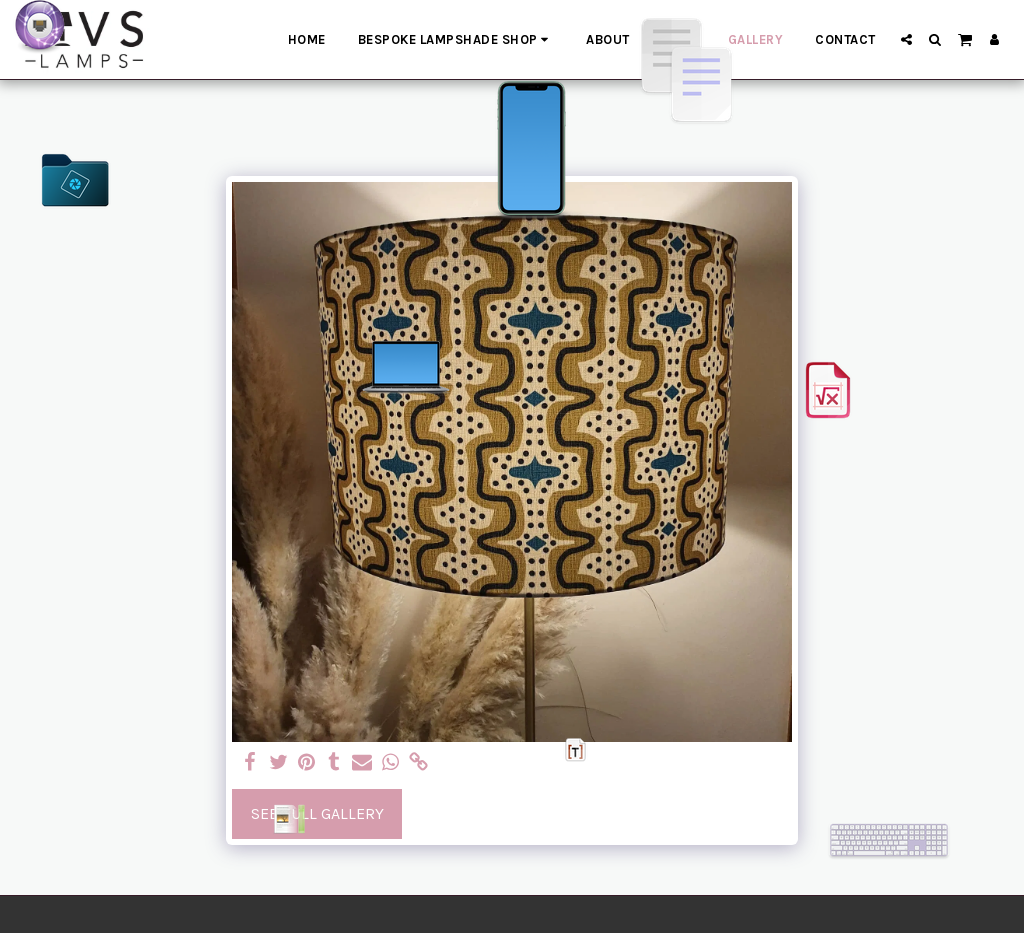  What do you see at coordinates (289, 819) in the screenshot?
I see `document template file type` at bounding box center [289, 819].